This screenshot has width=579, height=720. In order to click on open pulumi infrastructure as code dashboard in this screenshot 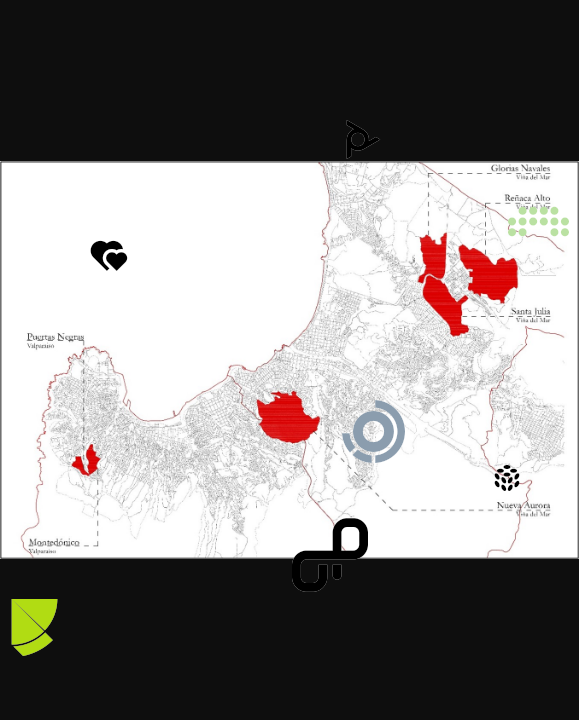, I will do `click(507, 478)`.